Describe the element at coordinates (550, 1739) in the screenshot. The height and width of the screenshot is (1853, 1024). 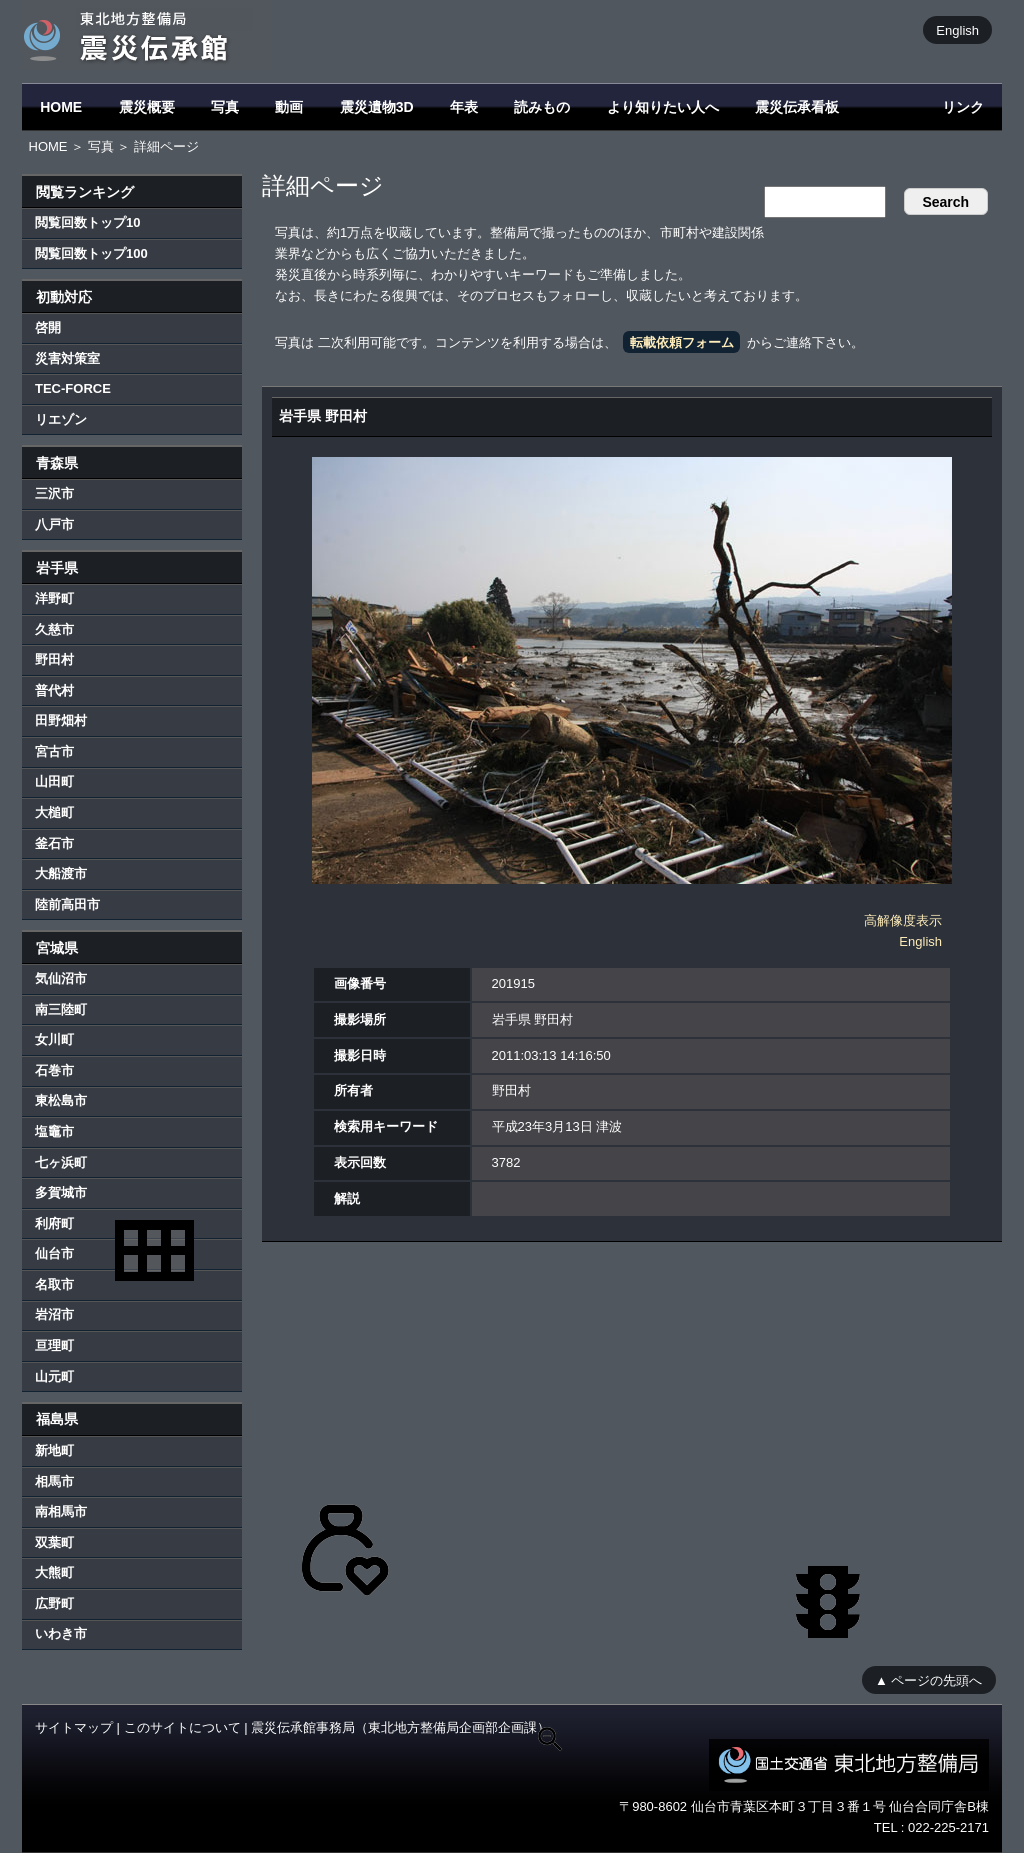
I see `zoom out to see more of the view` at that location.